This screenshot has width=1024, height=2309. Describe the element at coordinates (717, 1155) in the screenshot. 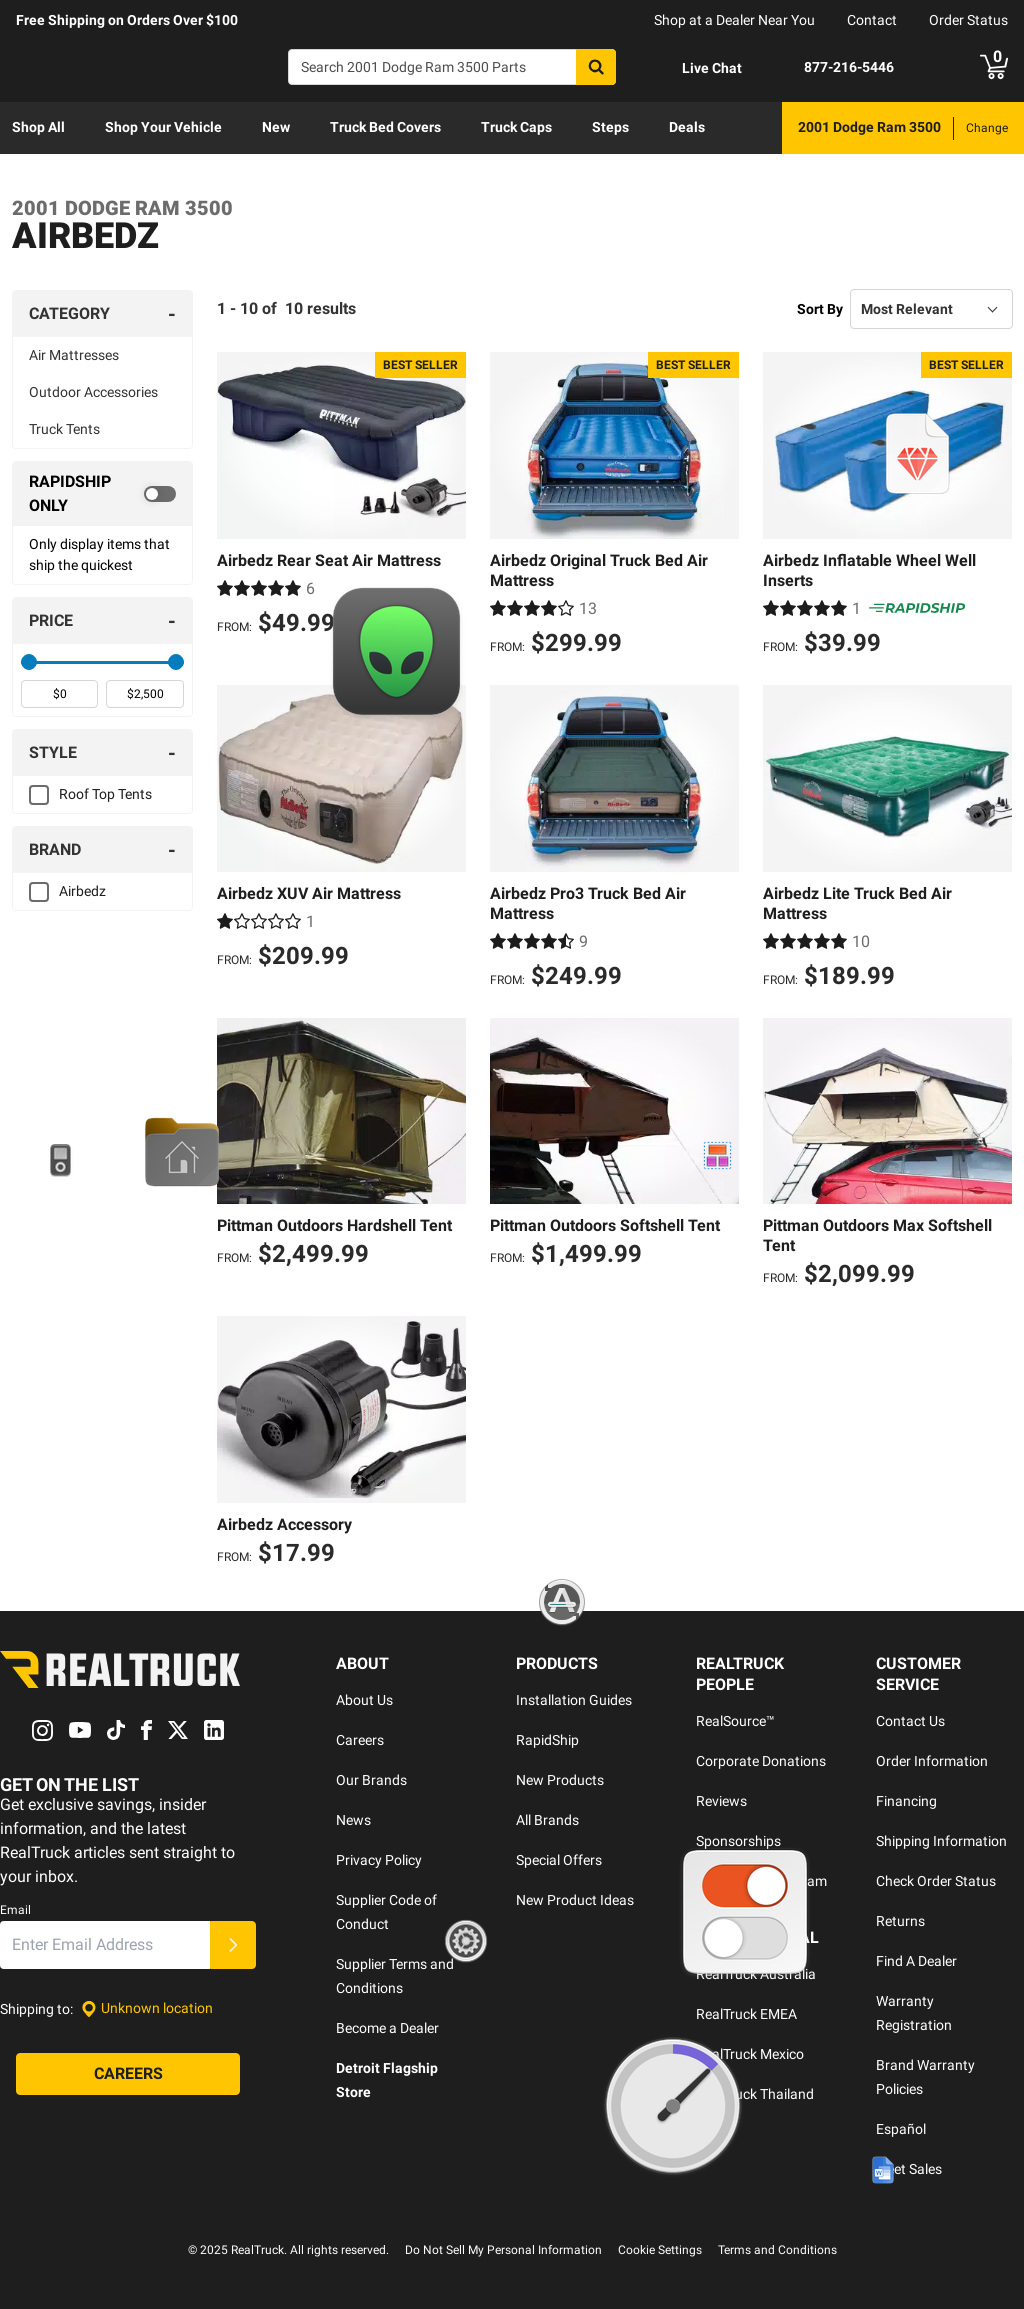

I see `select all items in the current view` at that location.